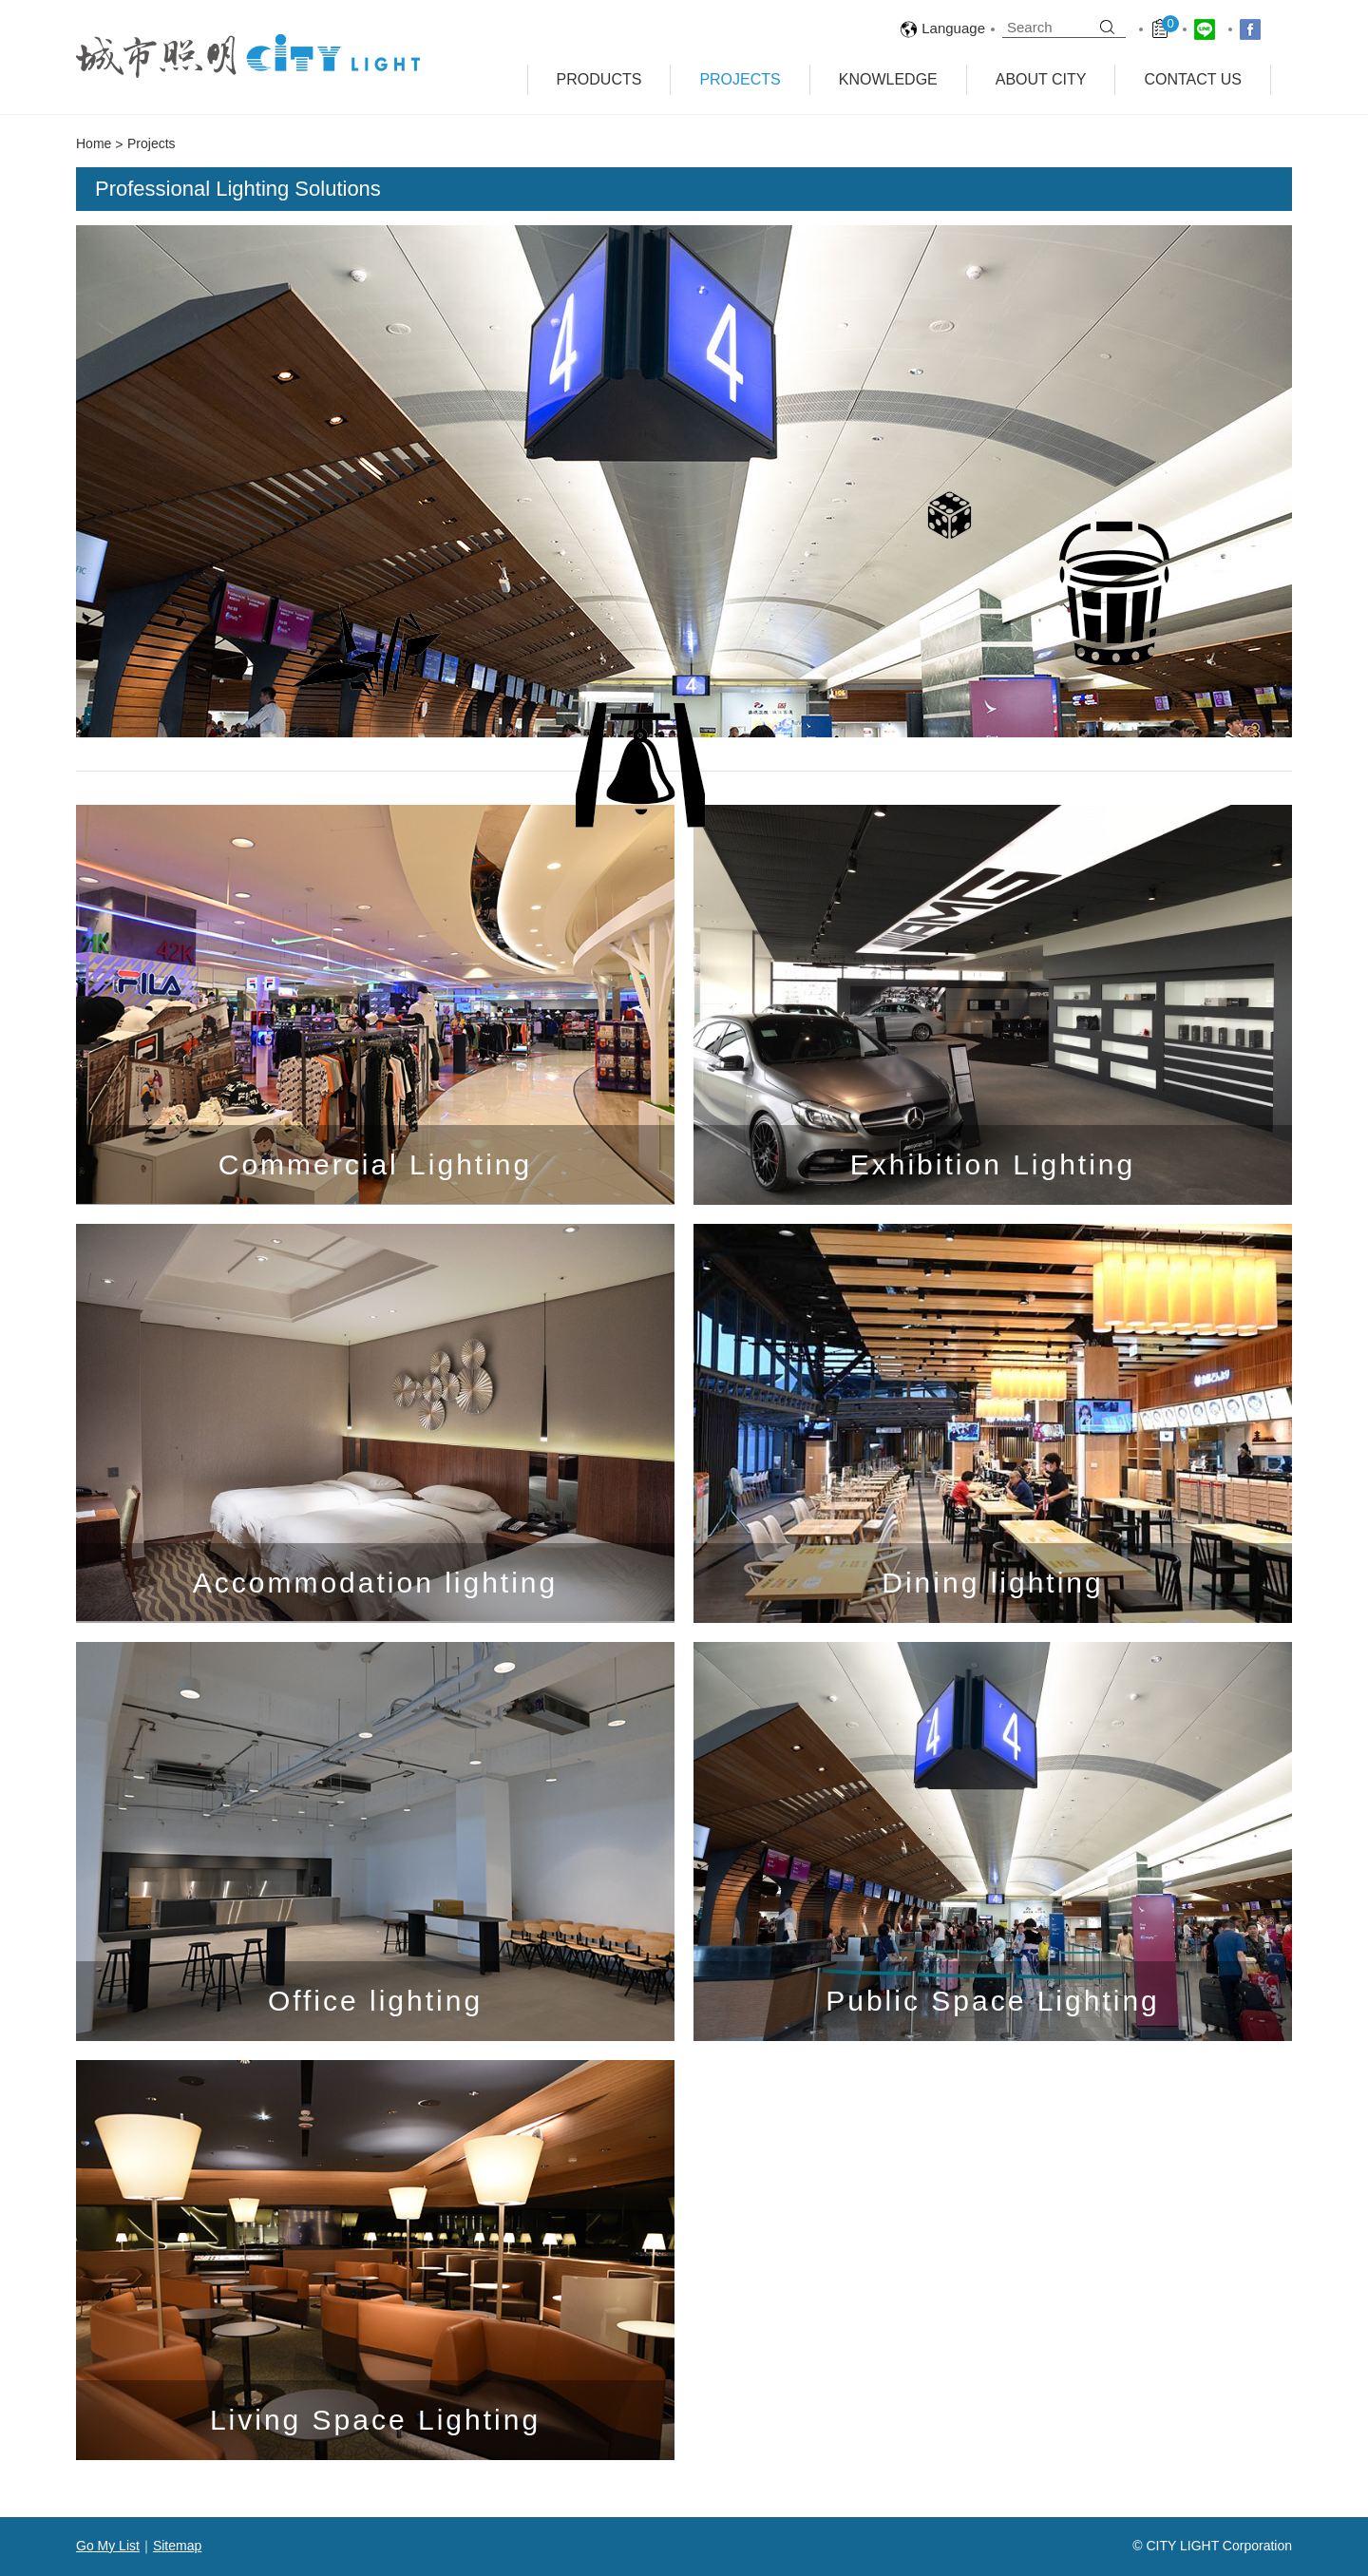 The image size is (1368, 2576). I want to click on origami or paper crafting feature, so click(366, 651).